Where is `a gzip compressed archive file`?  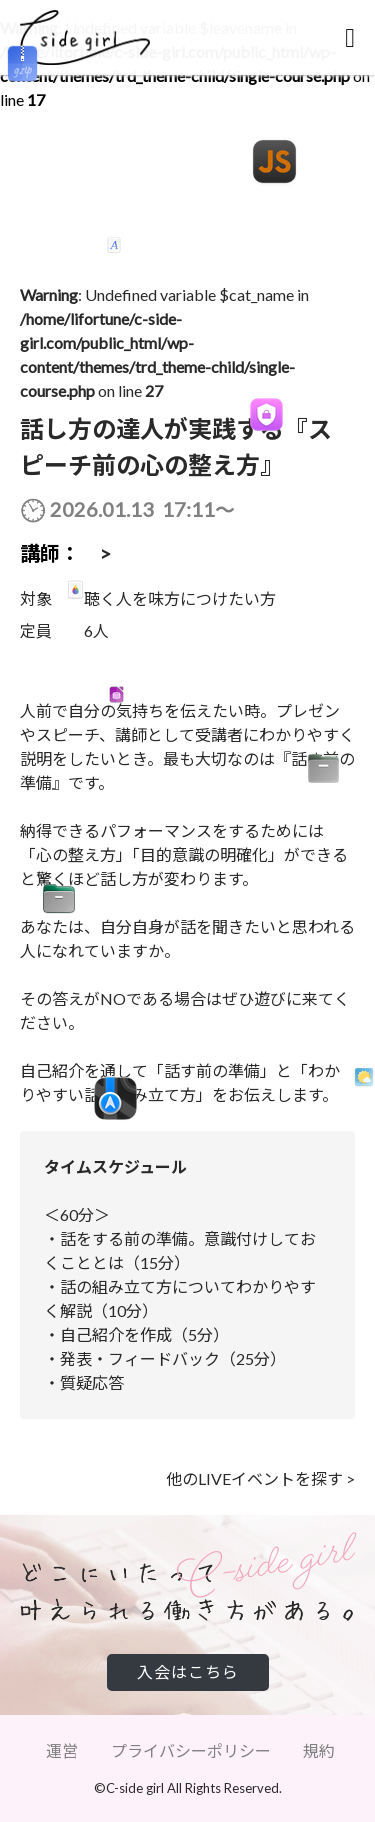 a gzip compressed archive file is located at coordinates (22, 63).